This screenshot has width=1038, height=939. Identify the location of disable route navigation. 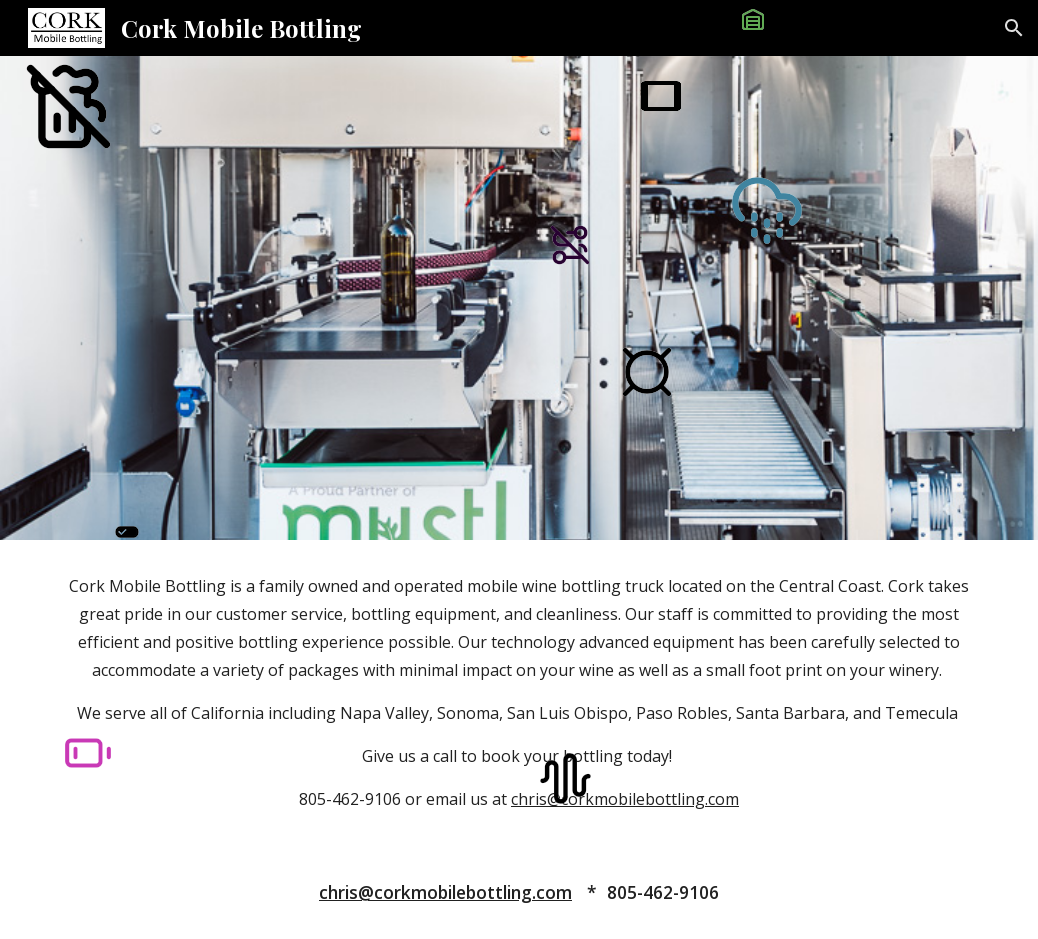
(570, 245).